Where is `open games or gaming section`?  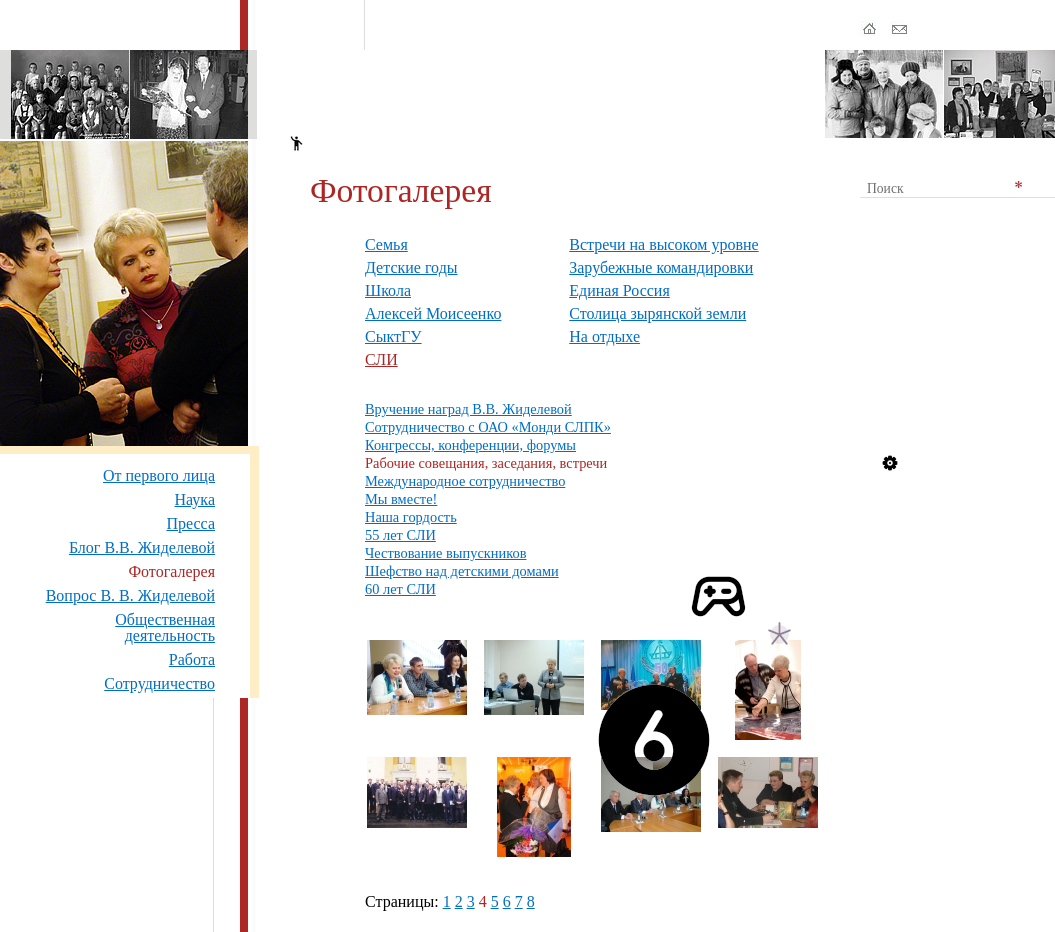
open games or gaming section is located at coordinates (718, 596).